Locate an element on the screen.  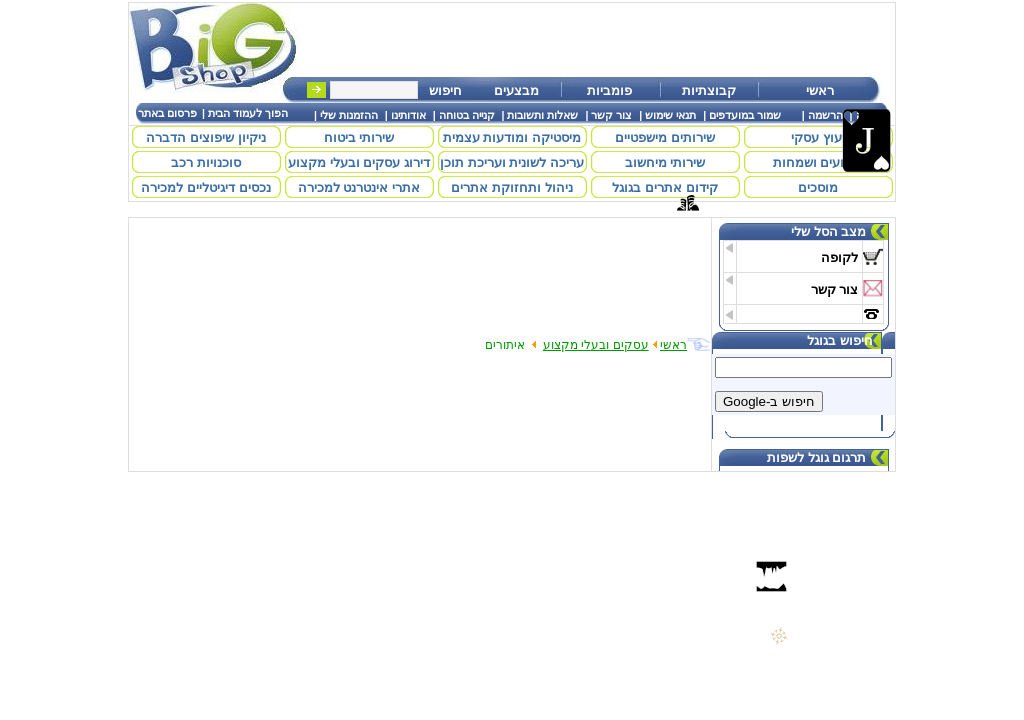
jack of hearts playing card is located at coordinates (866, 140).